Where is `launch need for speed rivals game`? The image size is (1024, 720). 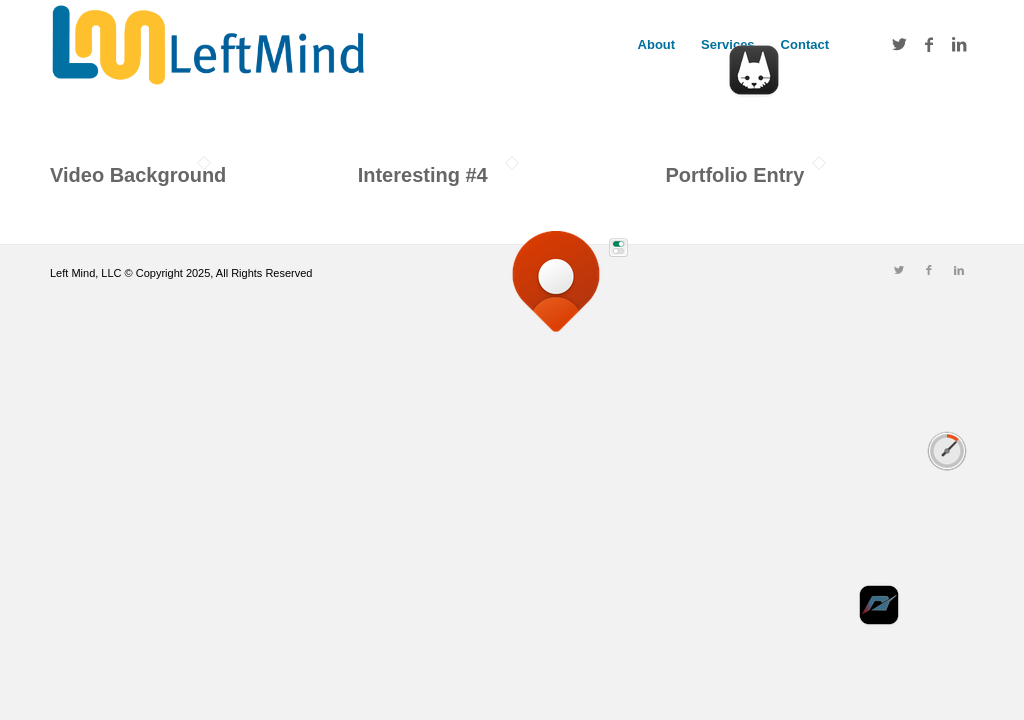 launch need for speed rivals game is located at coordinates (879, 605).